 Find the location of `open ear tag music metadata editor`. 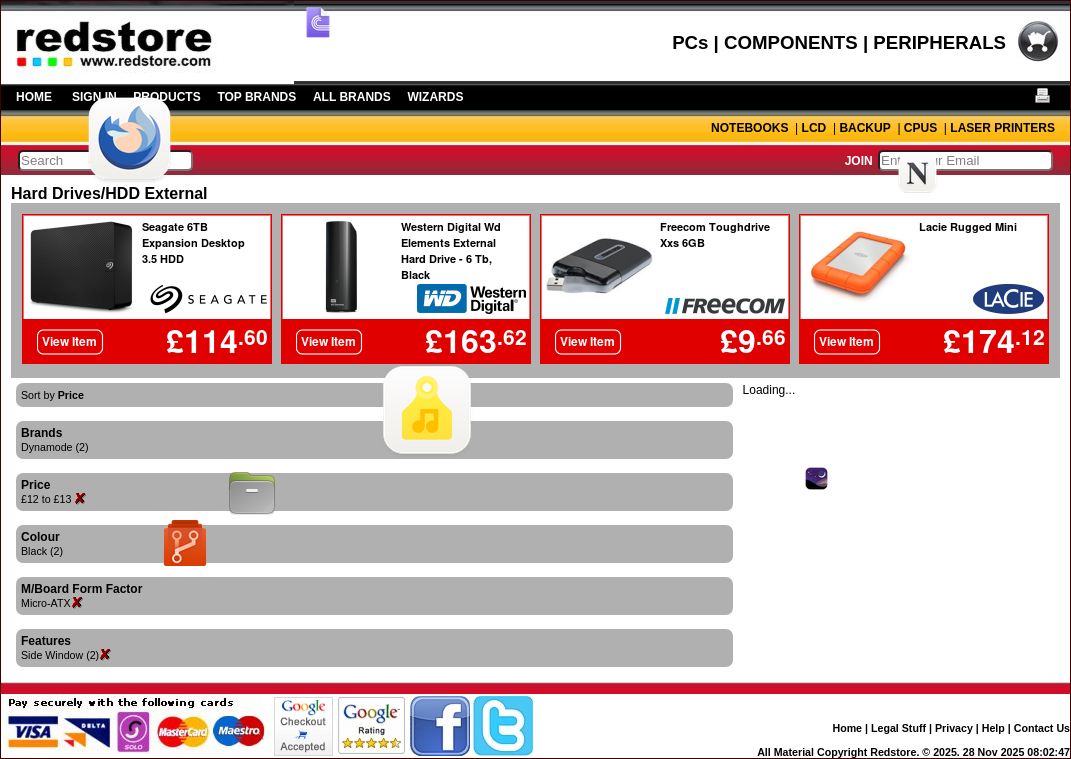

open ear tag music metadata editor is located at coordinates (427, 410).